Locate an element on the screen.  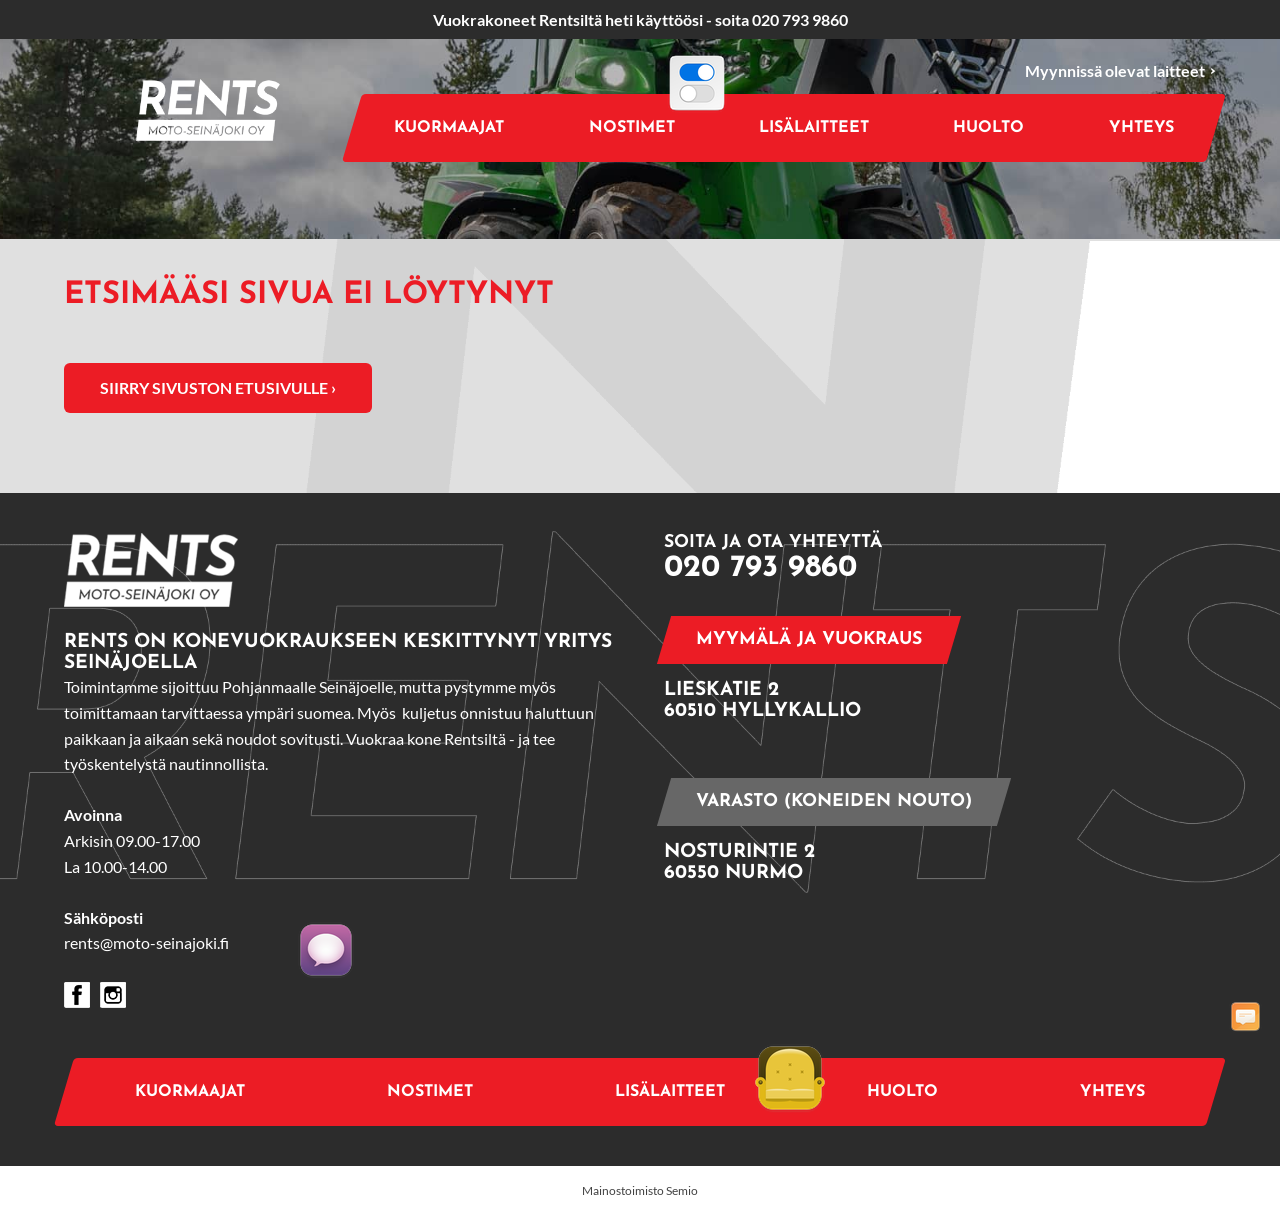
open instant messaging app is located at coordinates (1245, 1016).